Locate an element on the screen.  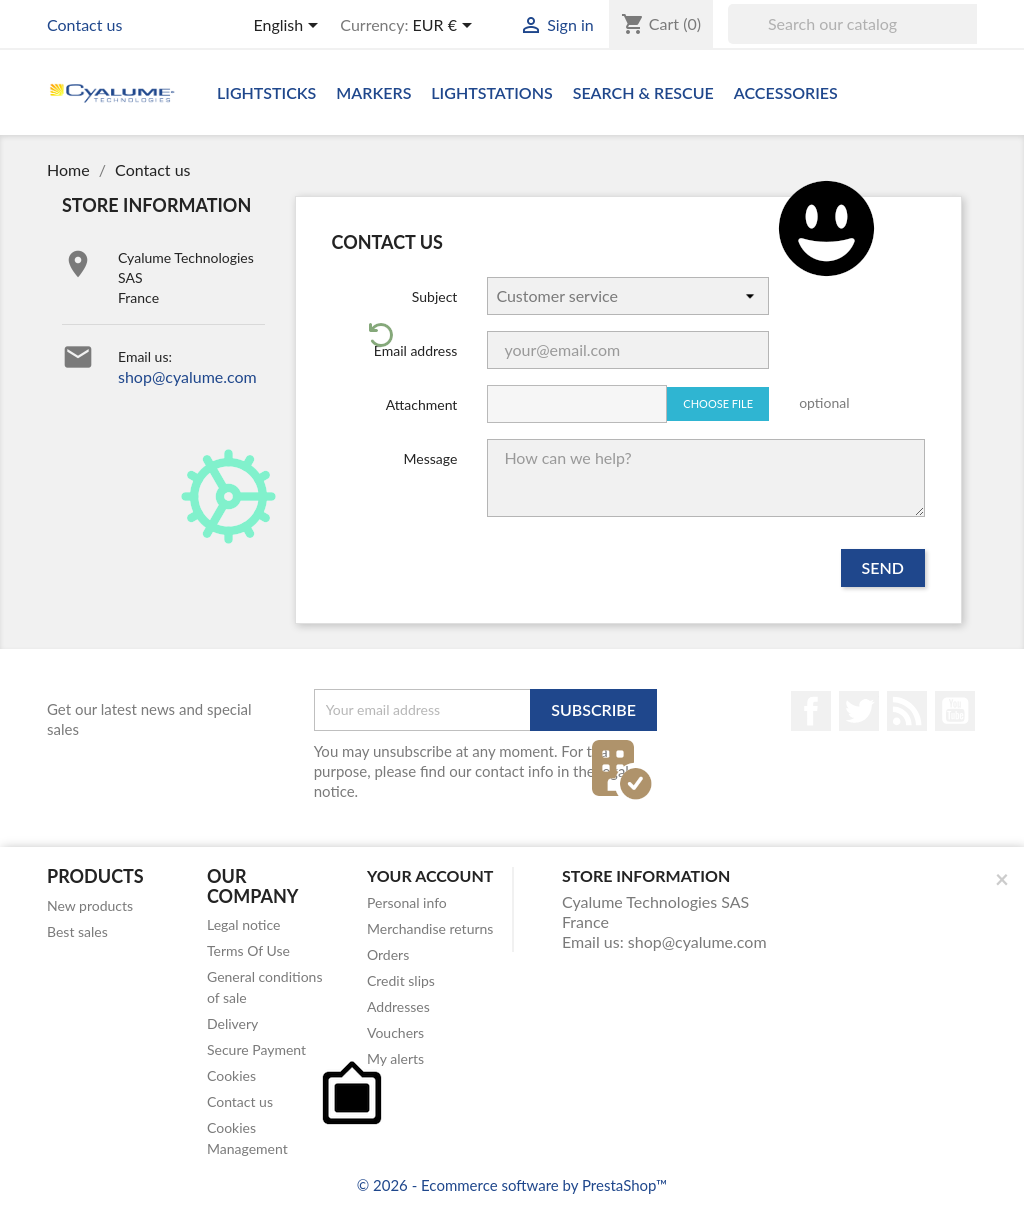
access settings or preferences is located at coordinates (228, 496).